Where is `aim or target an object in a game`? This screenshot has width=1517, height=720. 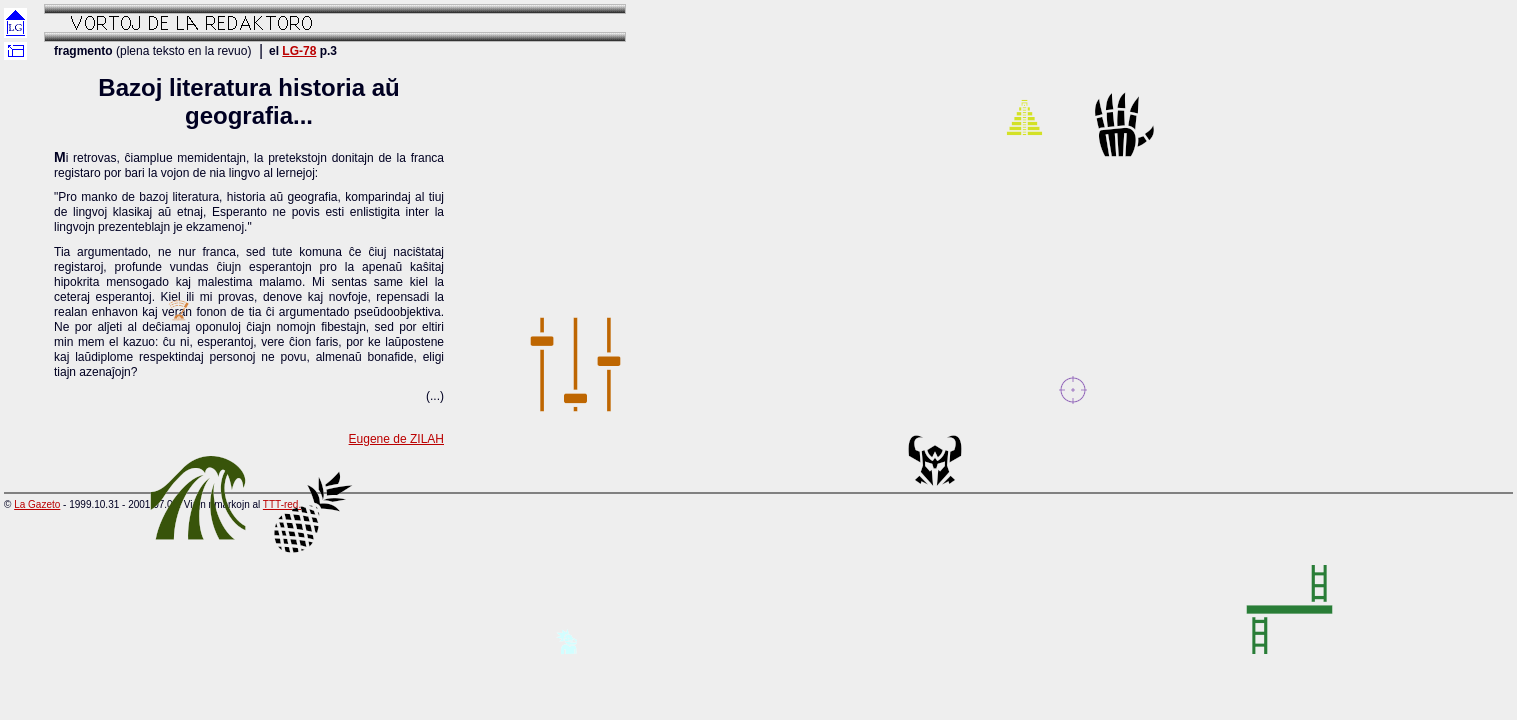 aim or target an object in a game is located at coordinates (1073, 390).